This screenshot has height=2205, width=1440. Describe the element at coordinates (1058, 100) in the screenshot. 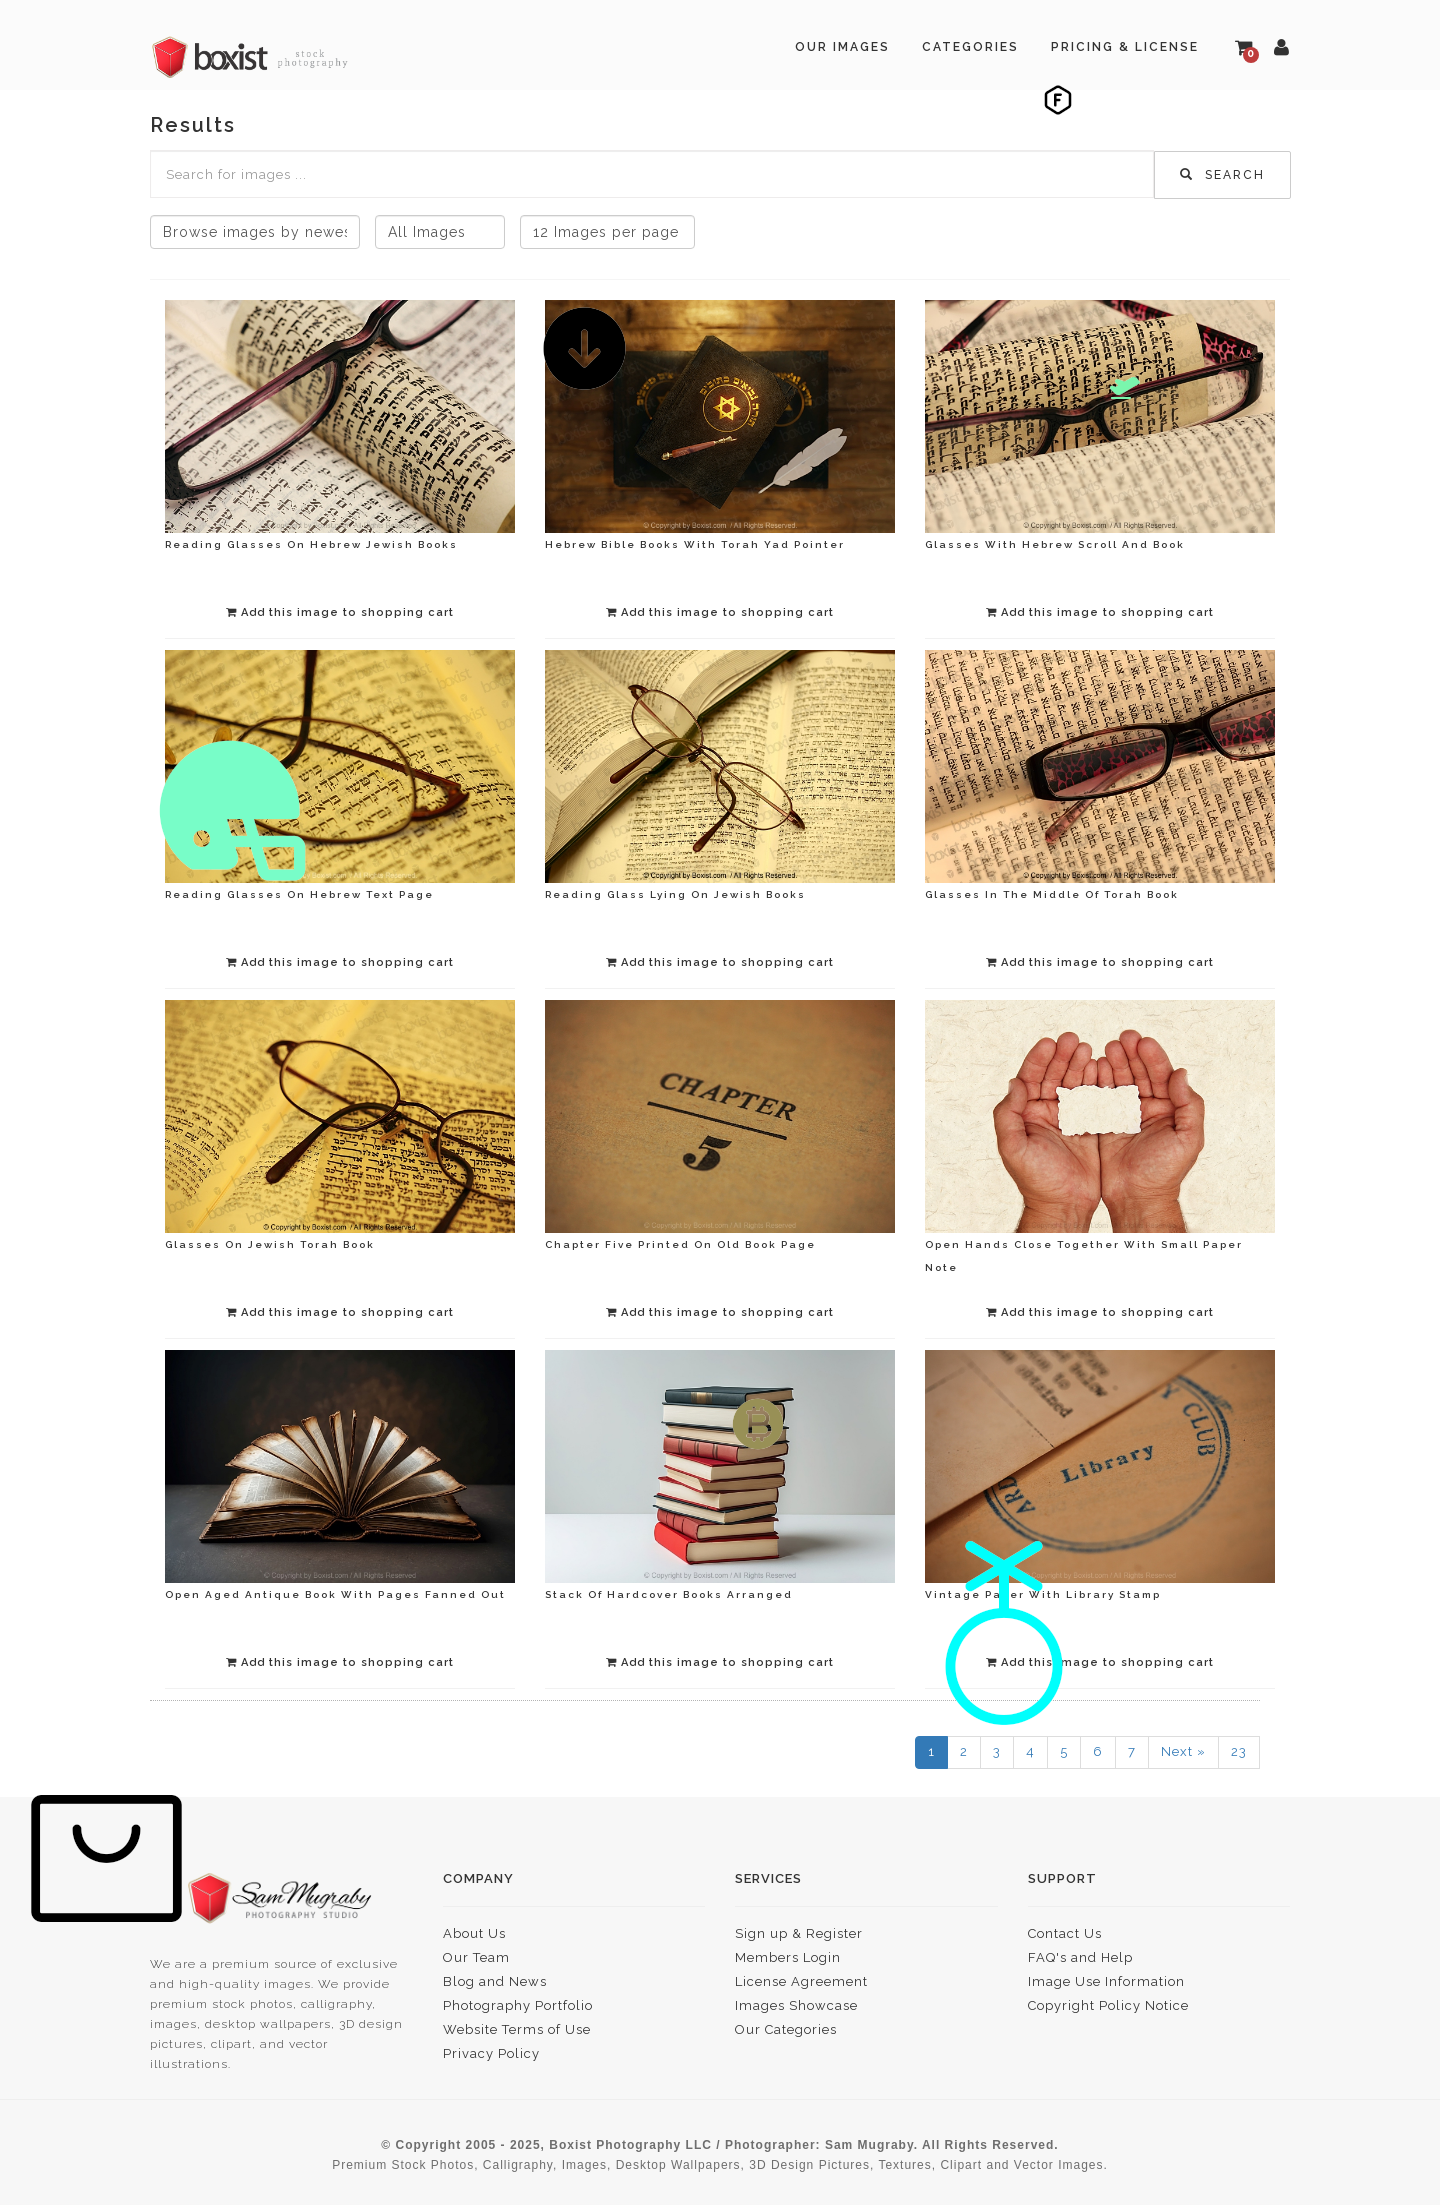

I see `indicates a feature or function category` at that location.